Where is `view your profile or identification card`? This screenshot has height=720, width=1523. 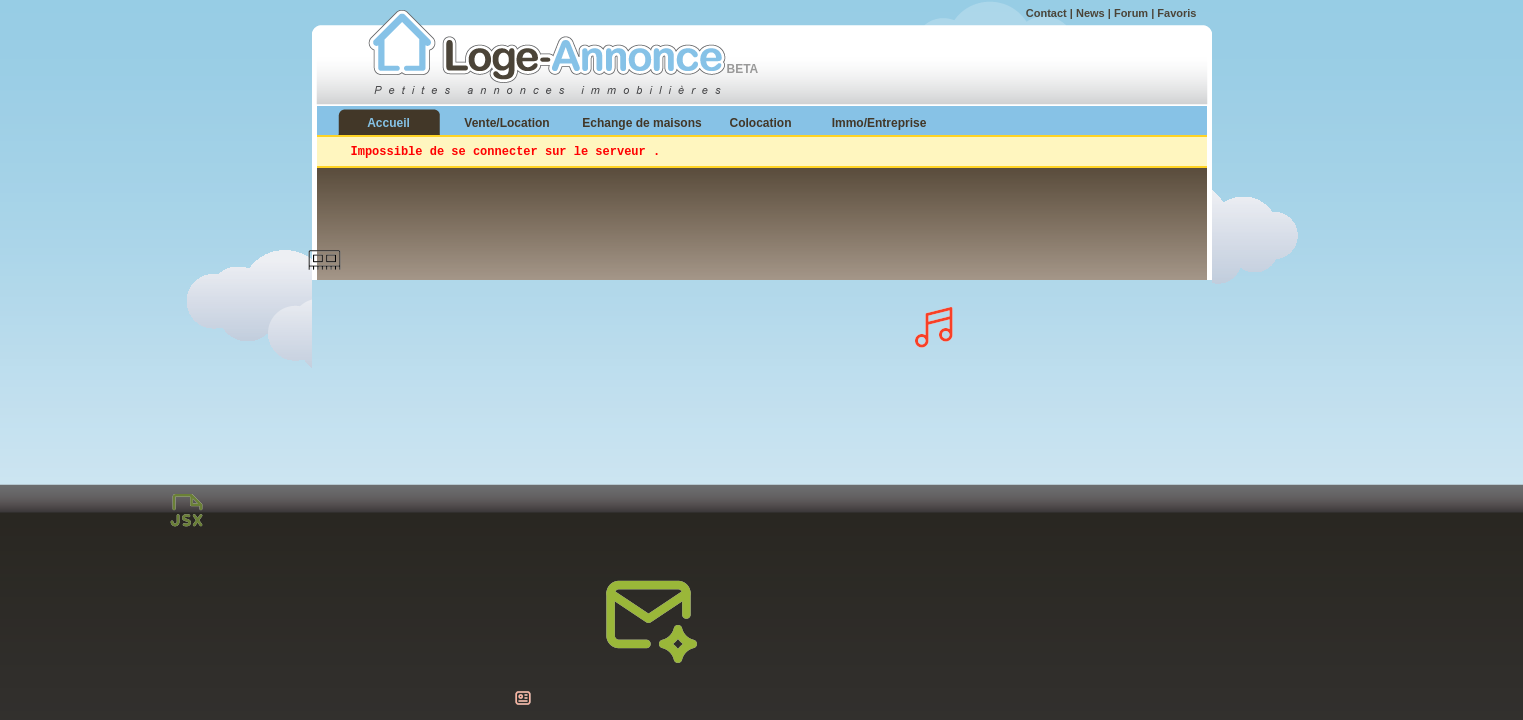 view your profile or identification card is located at coordinates (523, 698).